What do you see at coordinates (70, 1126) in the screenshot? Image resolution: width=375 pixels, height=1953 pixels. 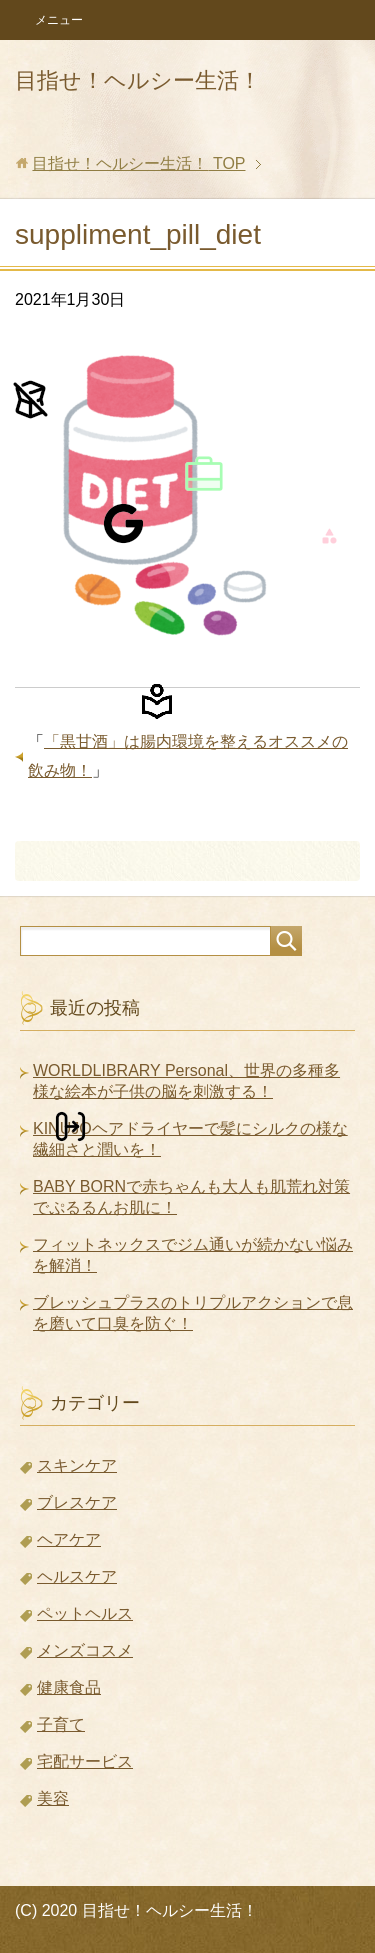 I see `move element to the right` at bounding box center [70, 1126].